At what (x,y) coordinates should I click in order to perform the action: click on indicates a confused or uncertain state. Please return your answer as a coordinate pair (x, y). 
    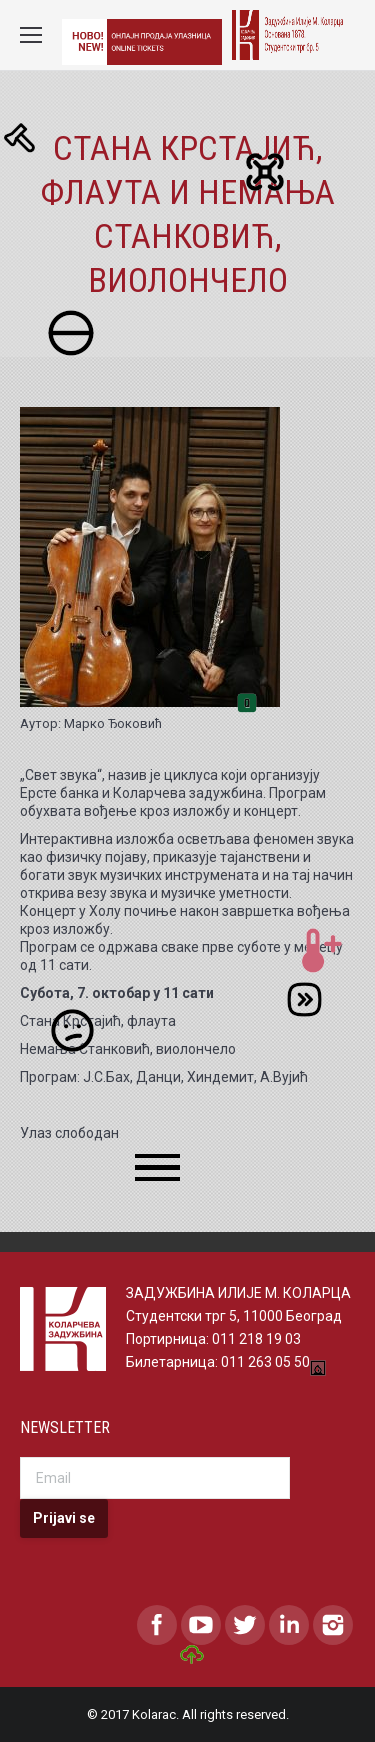
    Looking at the image, I should click on (72, 1030).